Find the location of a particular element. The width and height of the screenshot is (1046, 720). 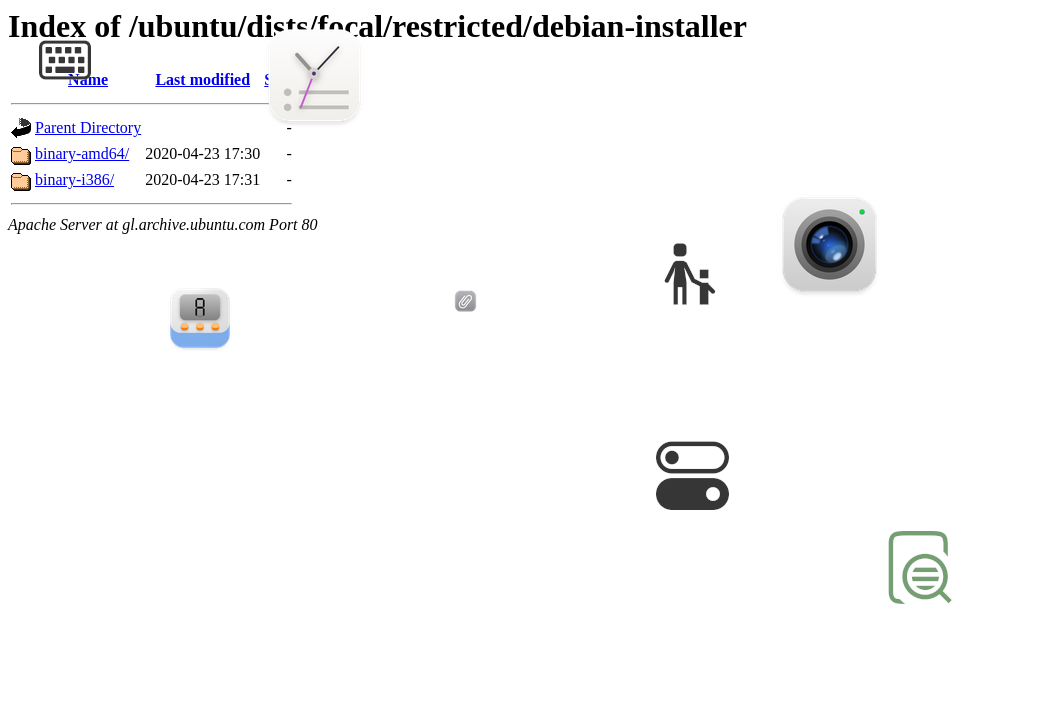

access system tweaks and customization settings is located at coordinates (692, 473).